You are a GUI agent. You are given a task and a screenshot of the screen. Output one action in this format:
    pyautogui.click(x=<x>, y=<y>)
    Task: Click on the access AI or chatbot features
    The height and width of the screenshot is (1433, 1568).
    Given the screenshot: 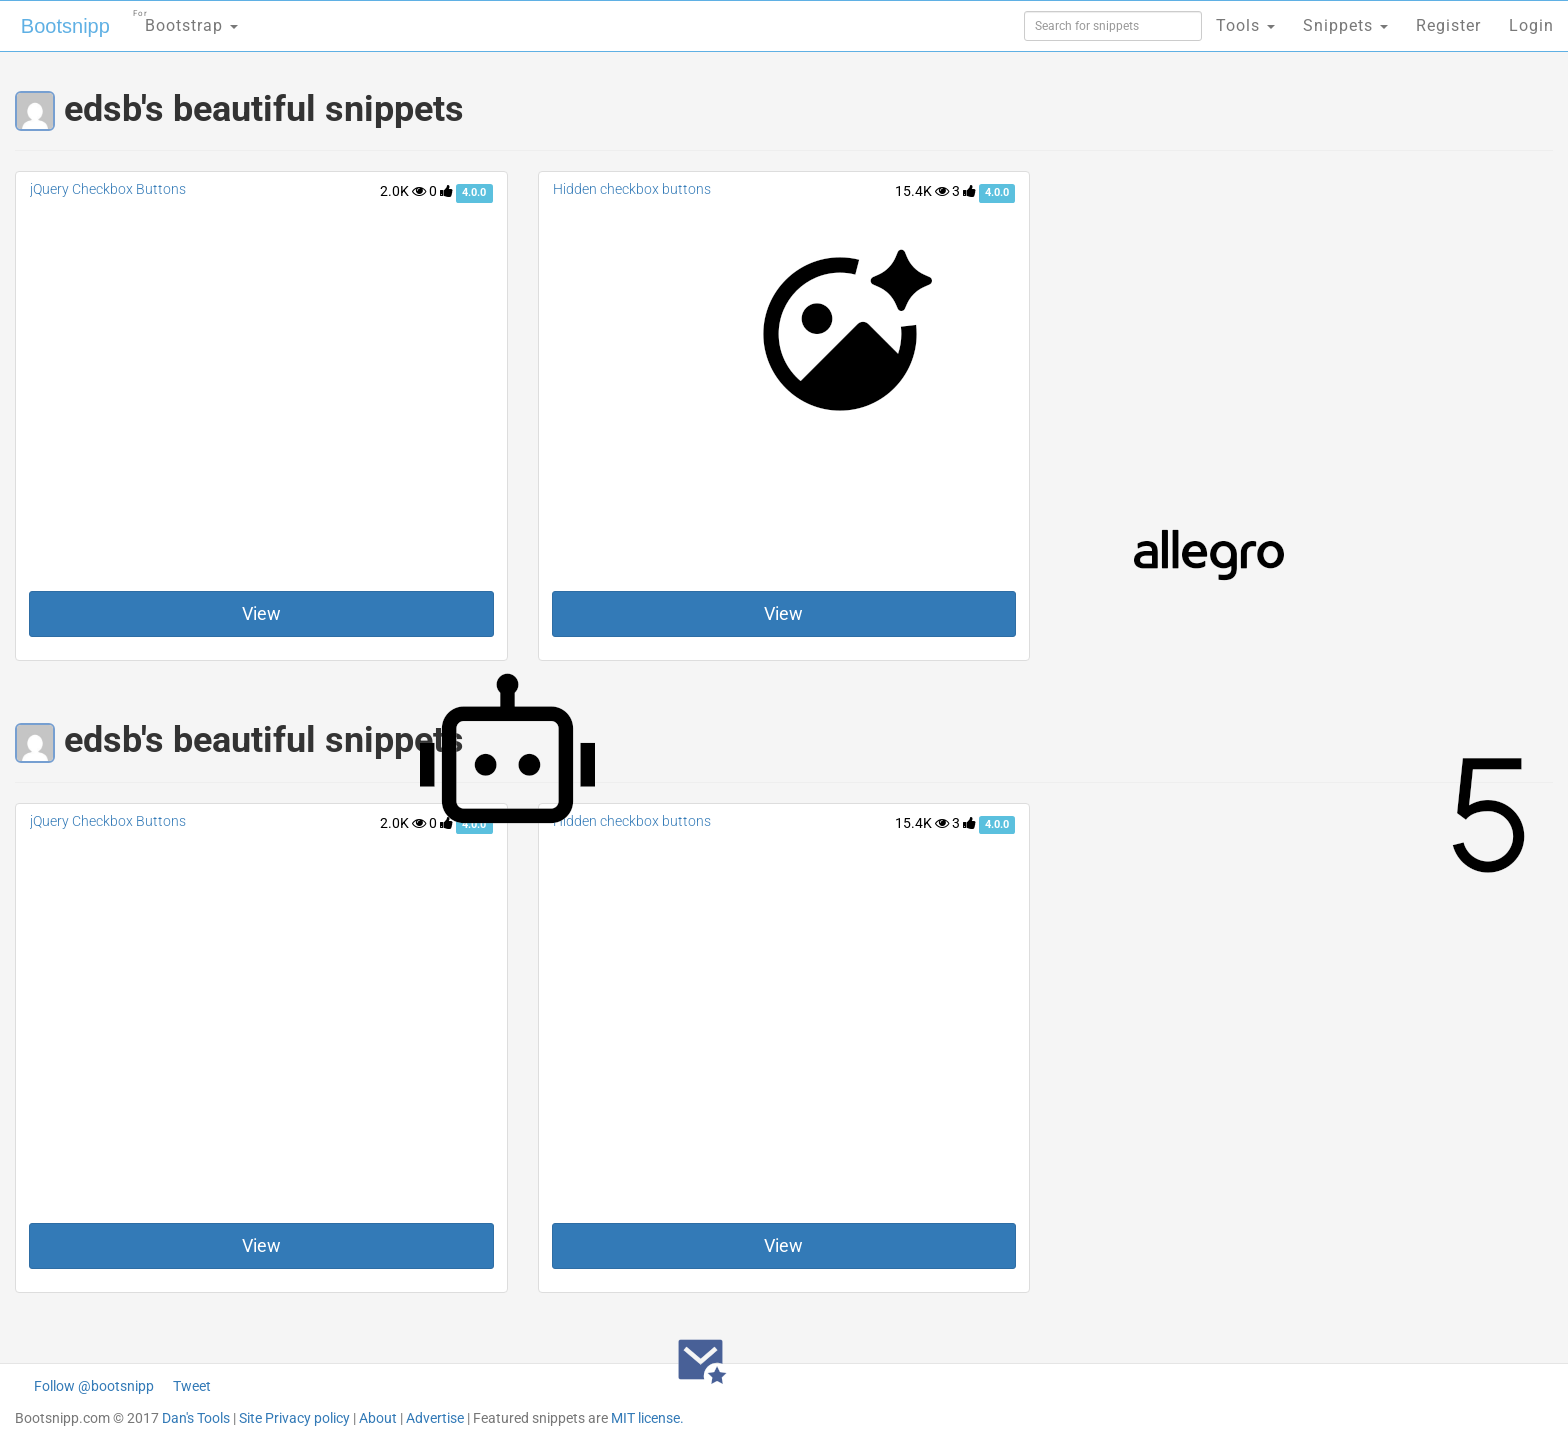 What is the action you would take?
    pyautogui.click(x=507, y=757)
    